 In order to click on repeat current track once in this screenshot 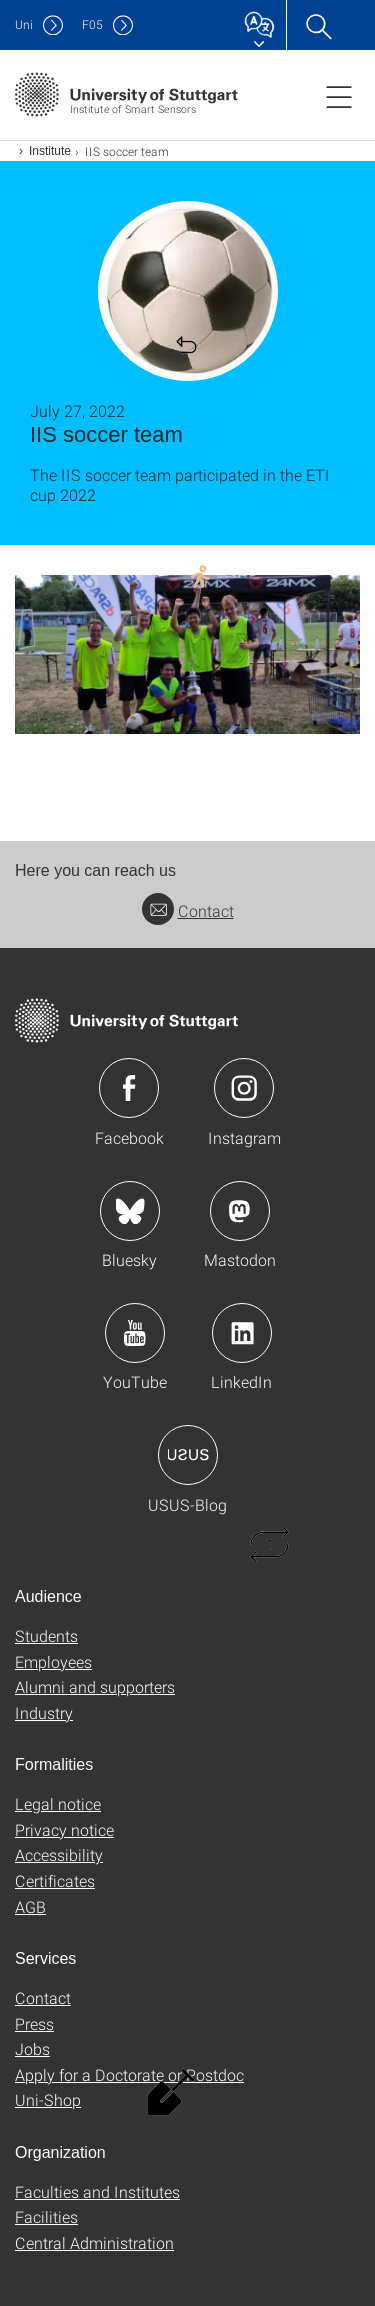, I will do `click(269, 1544)`.